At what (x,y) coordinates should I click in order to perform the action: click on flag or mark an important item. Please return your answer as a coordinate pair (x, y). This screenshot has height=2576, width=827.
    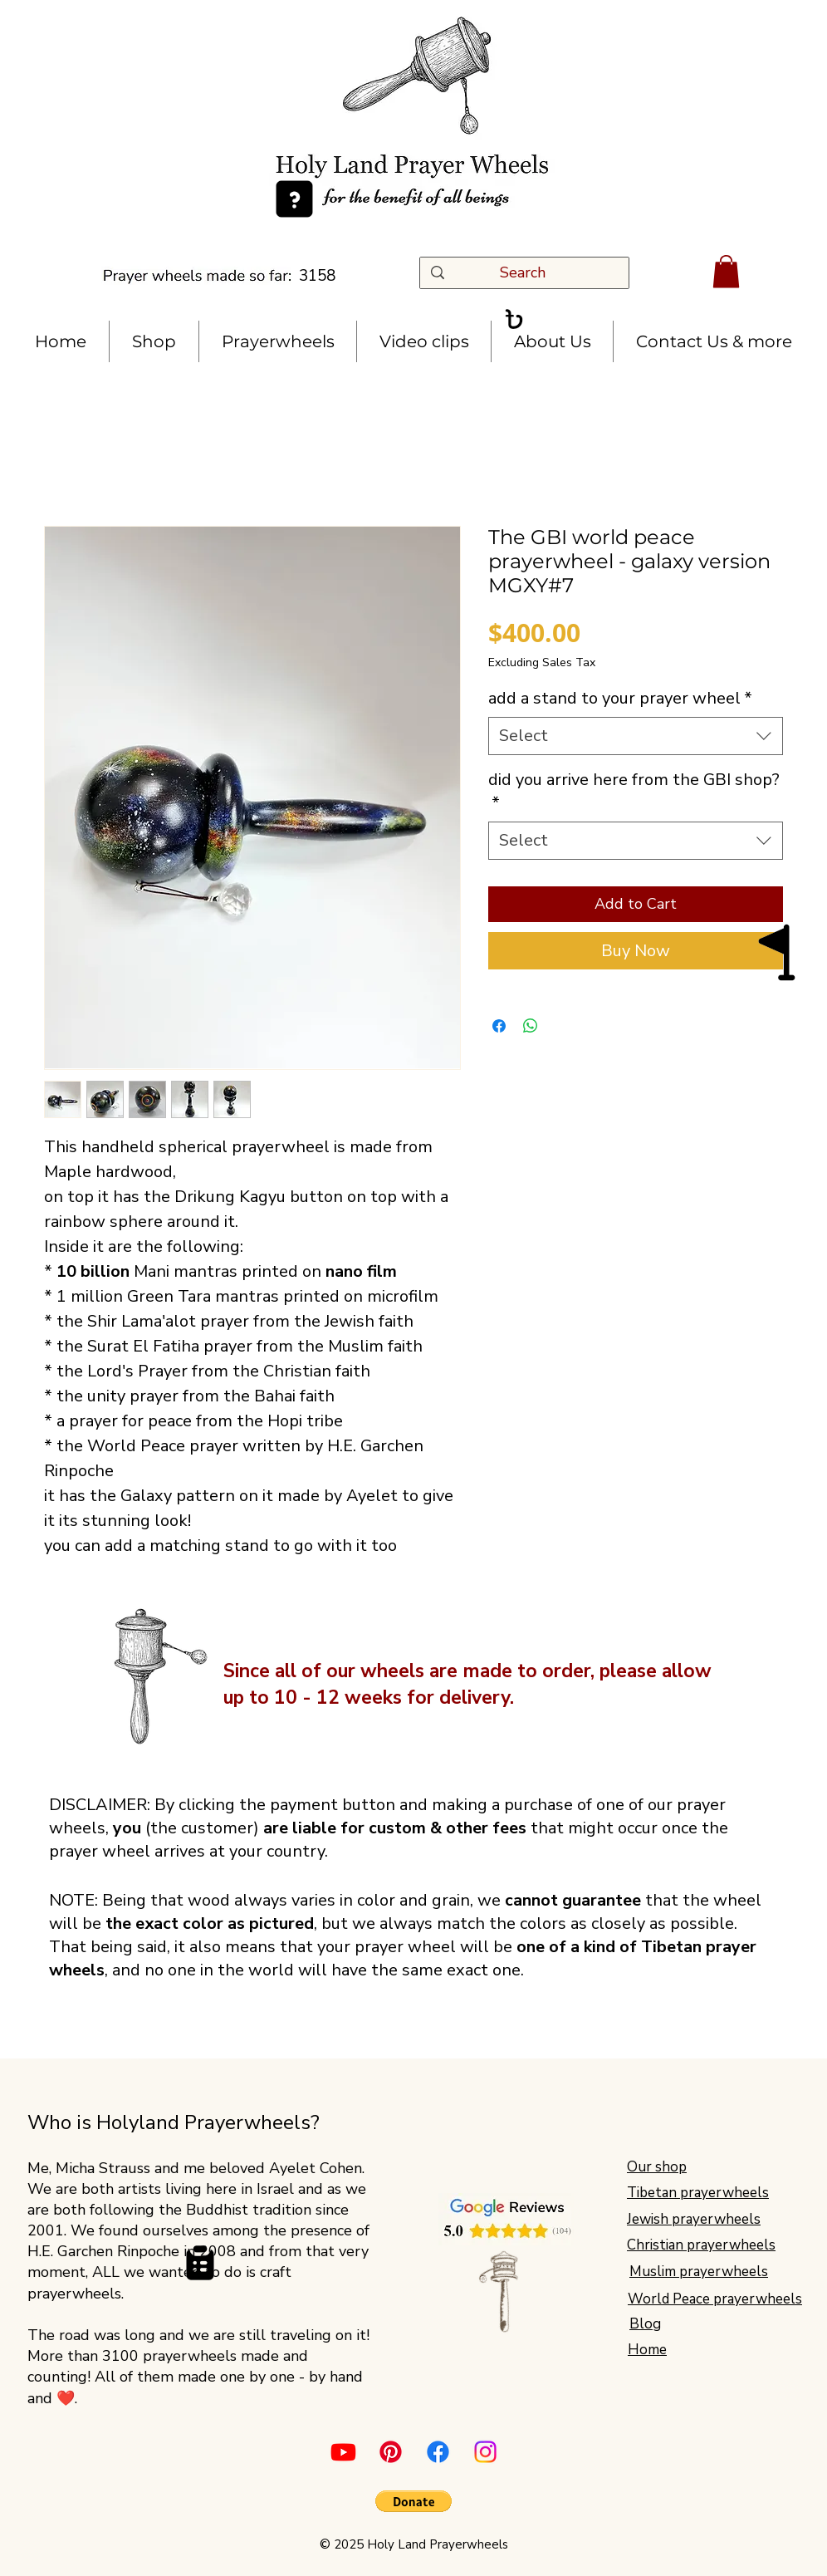
    Looking at the image, I should click on (781, 952).